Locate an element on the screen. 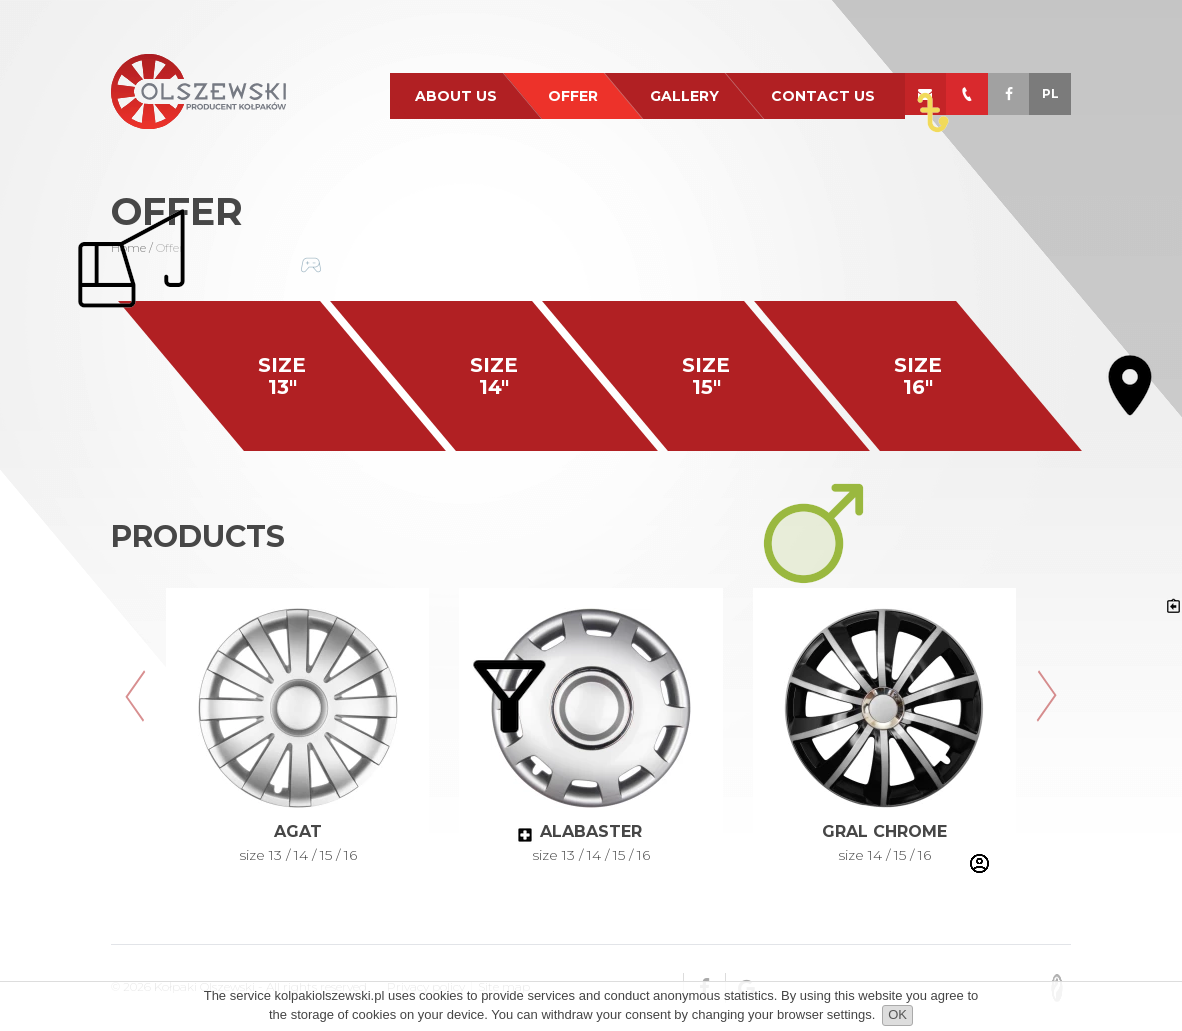  view current location on map is located at coordinates (1130, 386).